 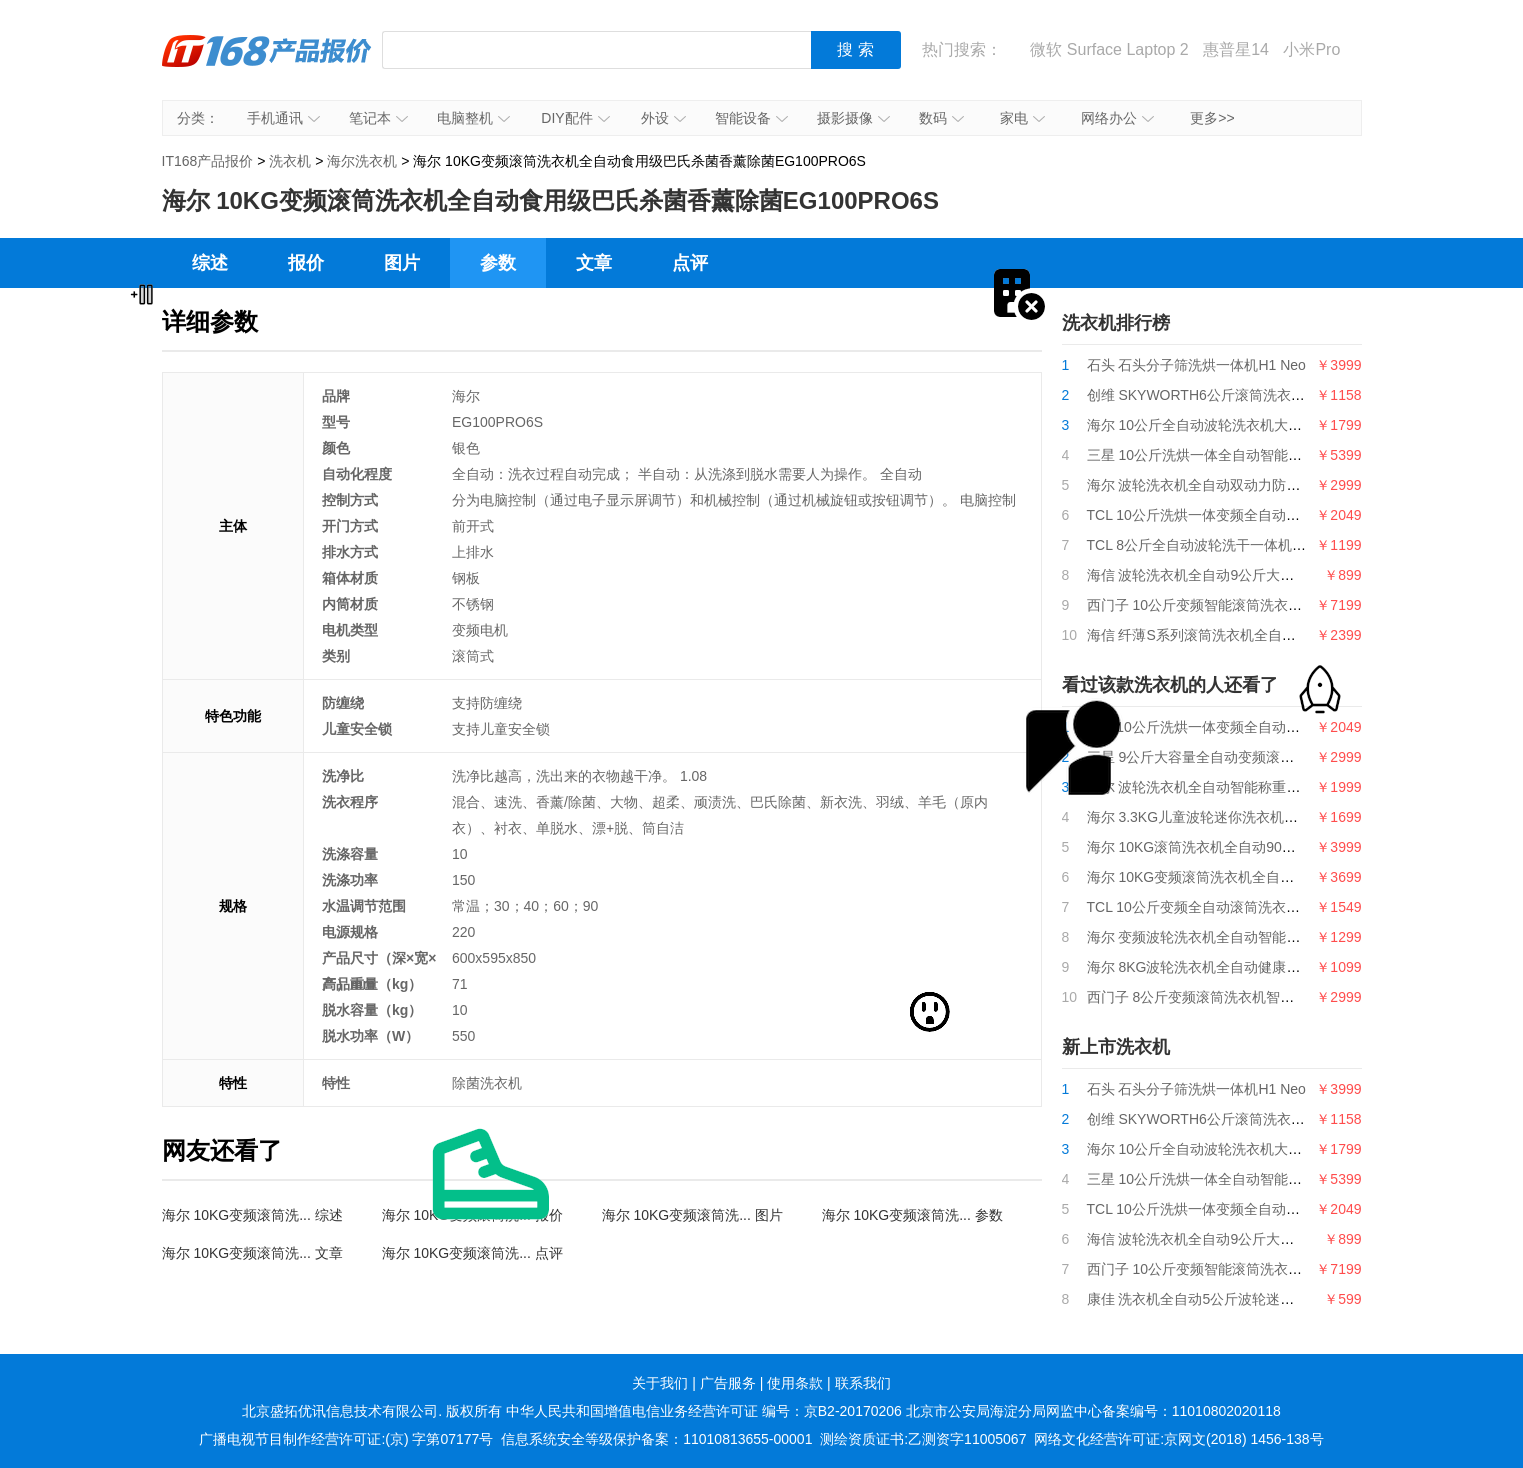 I want to click on access street view mode on maps, so click(x=1068, y=752).